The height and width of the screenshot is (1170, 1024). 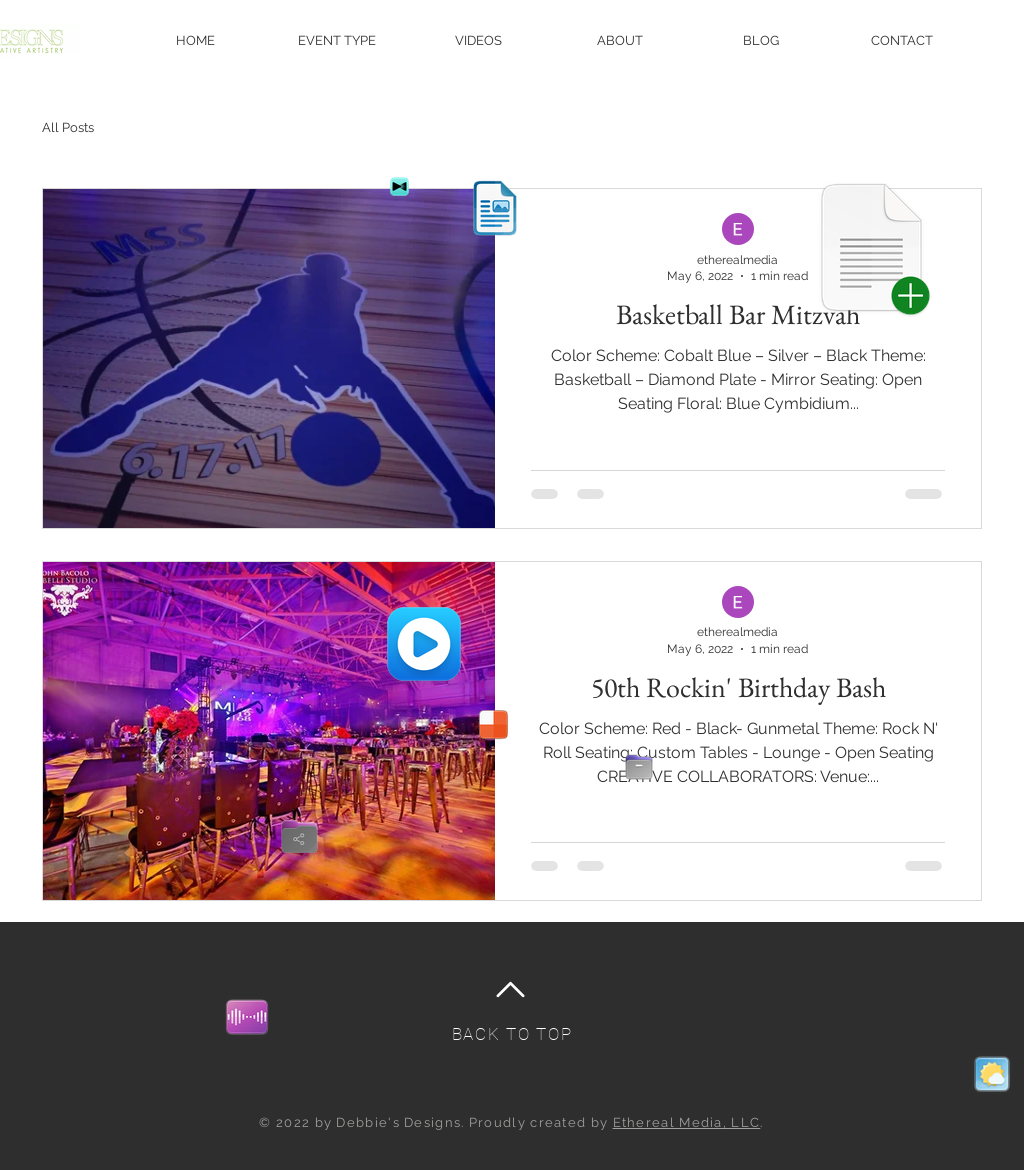 I want to click on open gitbutler version control app, so click(x=399, y=186).